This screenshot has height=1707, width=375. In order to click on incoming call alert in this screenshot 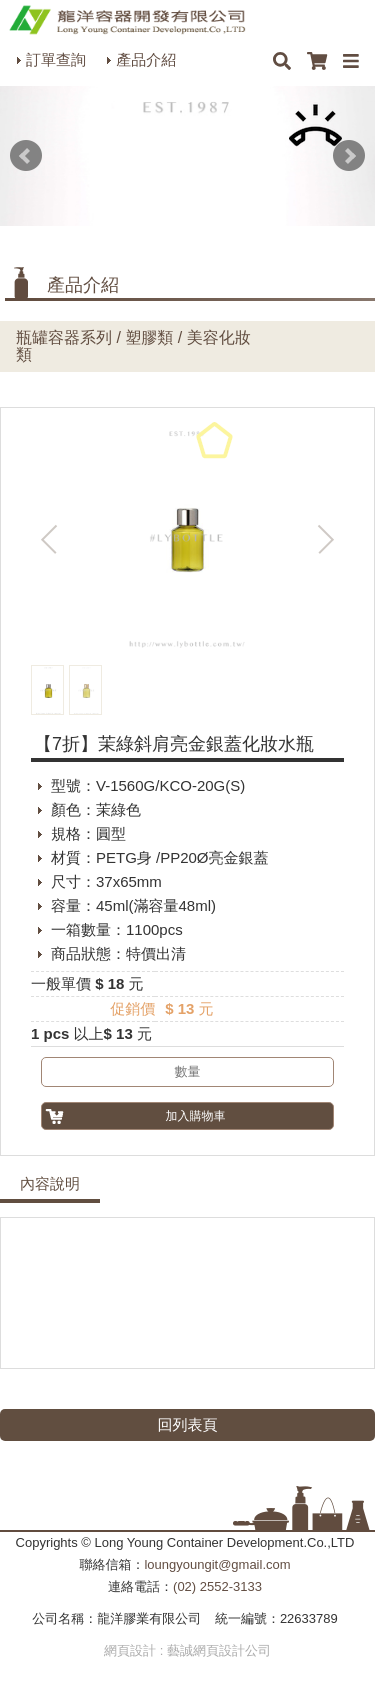, I will do `click(315, 126)`.